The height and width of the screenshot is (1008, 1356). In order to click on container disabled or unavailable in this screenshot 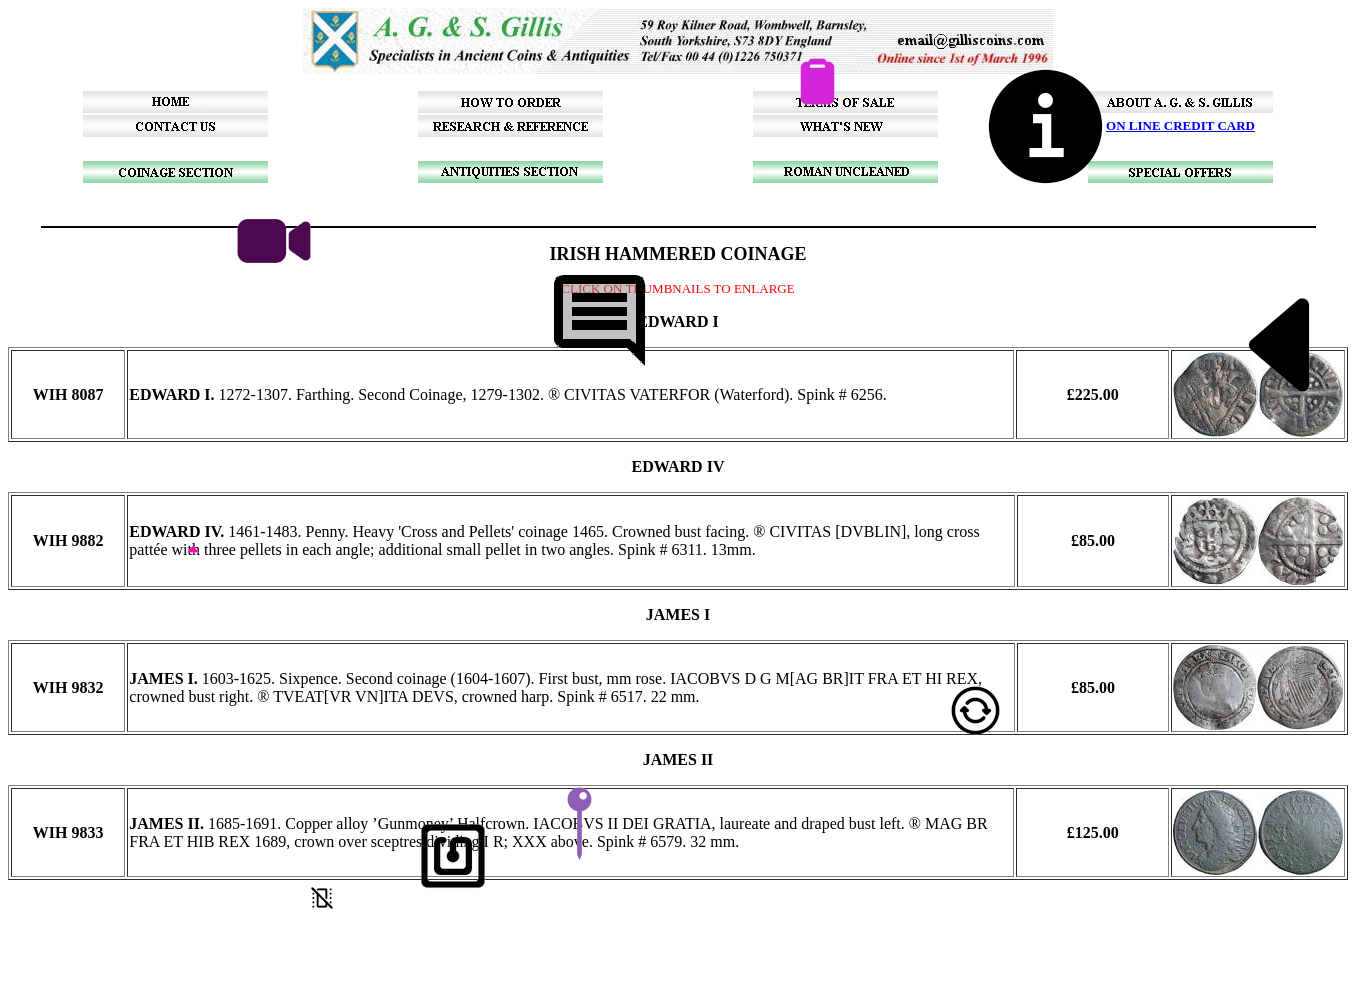, I will do `click(322, 898)`.